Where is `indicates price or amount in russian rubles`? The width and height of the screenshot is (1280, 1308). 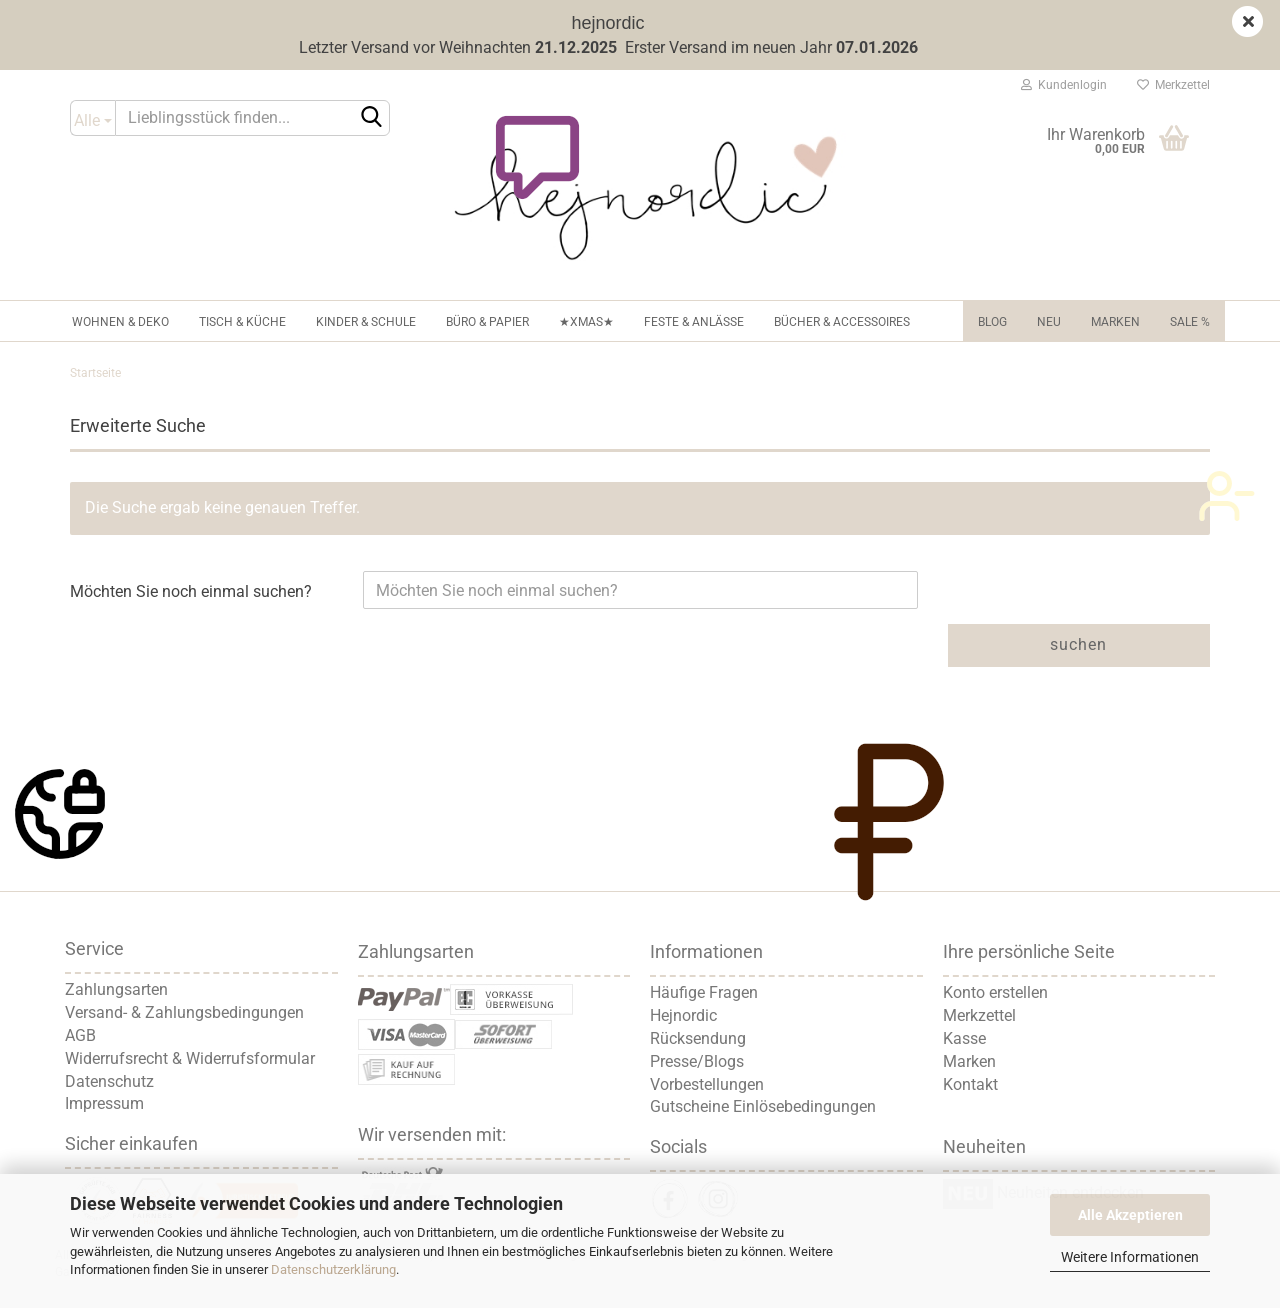
indicates price or amount in russian rubles is located at coordinates (889, 822).